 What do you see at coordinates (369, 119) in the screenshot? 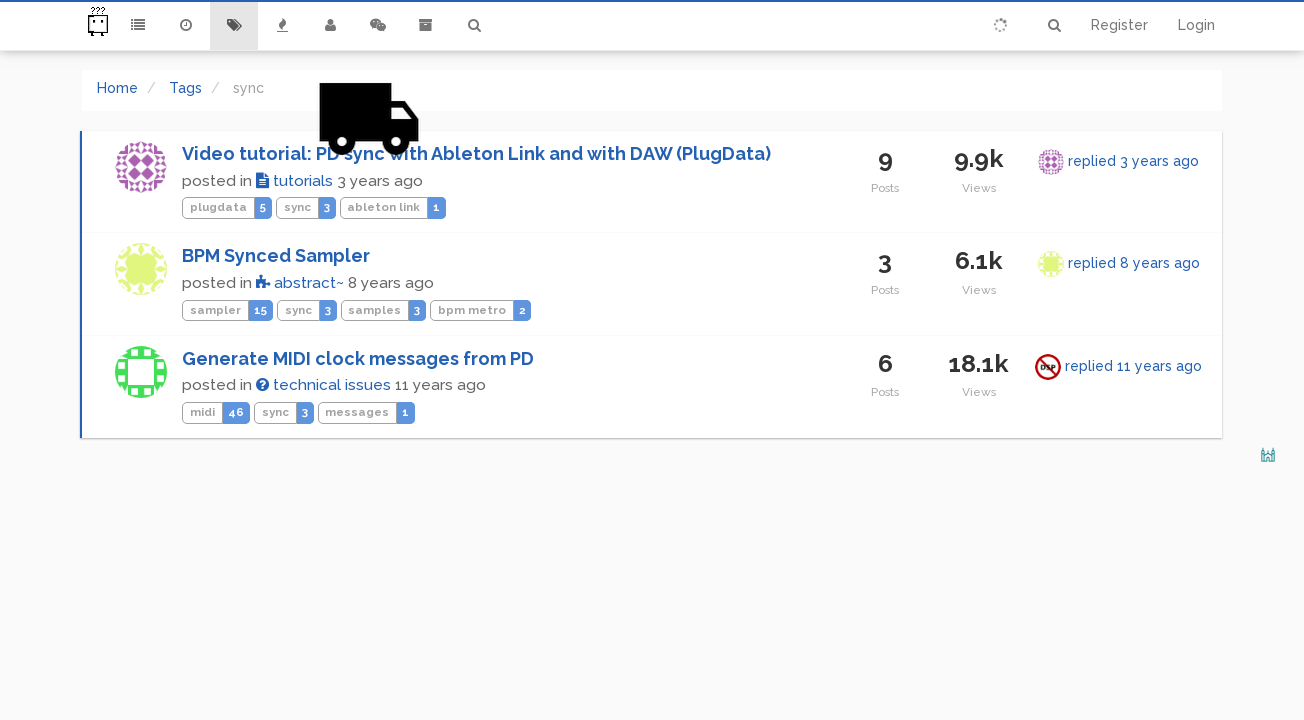
I see `track your delivery status` at bounding box center [369, 119].